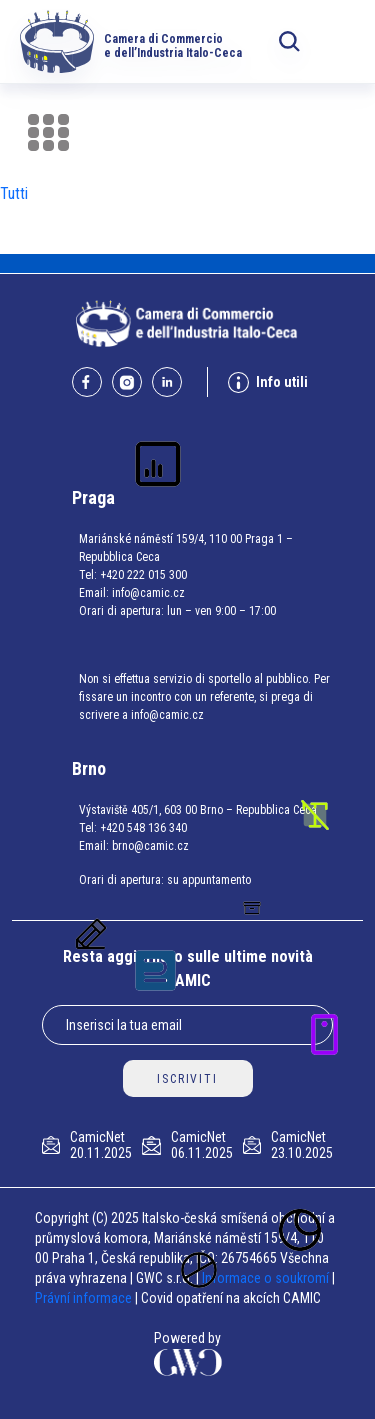 This screenshot has width=375, height=1419. I want to click on indicates a superset relationship in mathematical notation, so click(155, 970).